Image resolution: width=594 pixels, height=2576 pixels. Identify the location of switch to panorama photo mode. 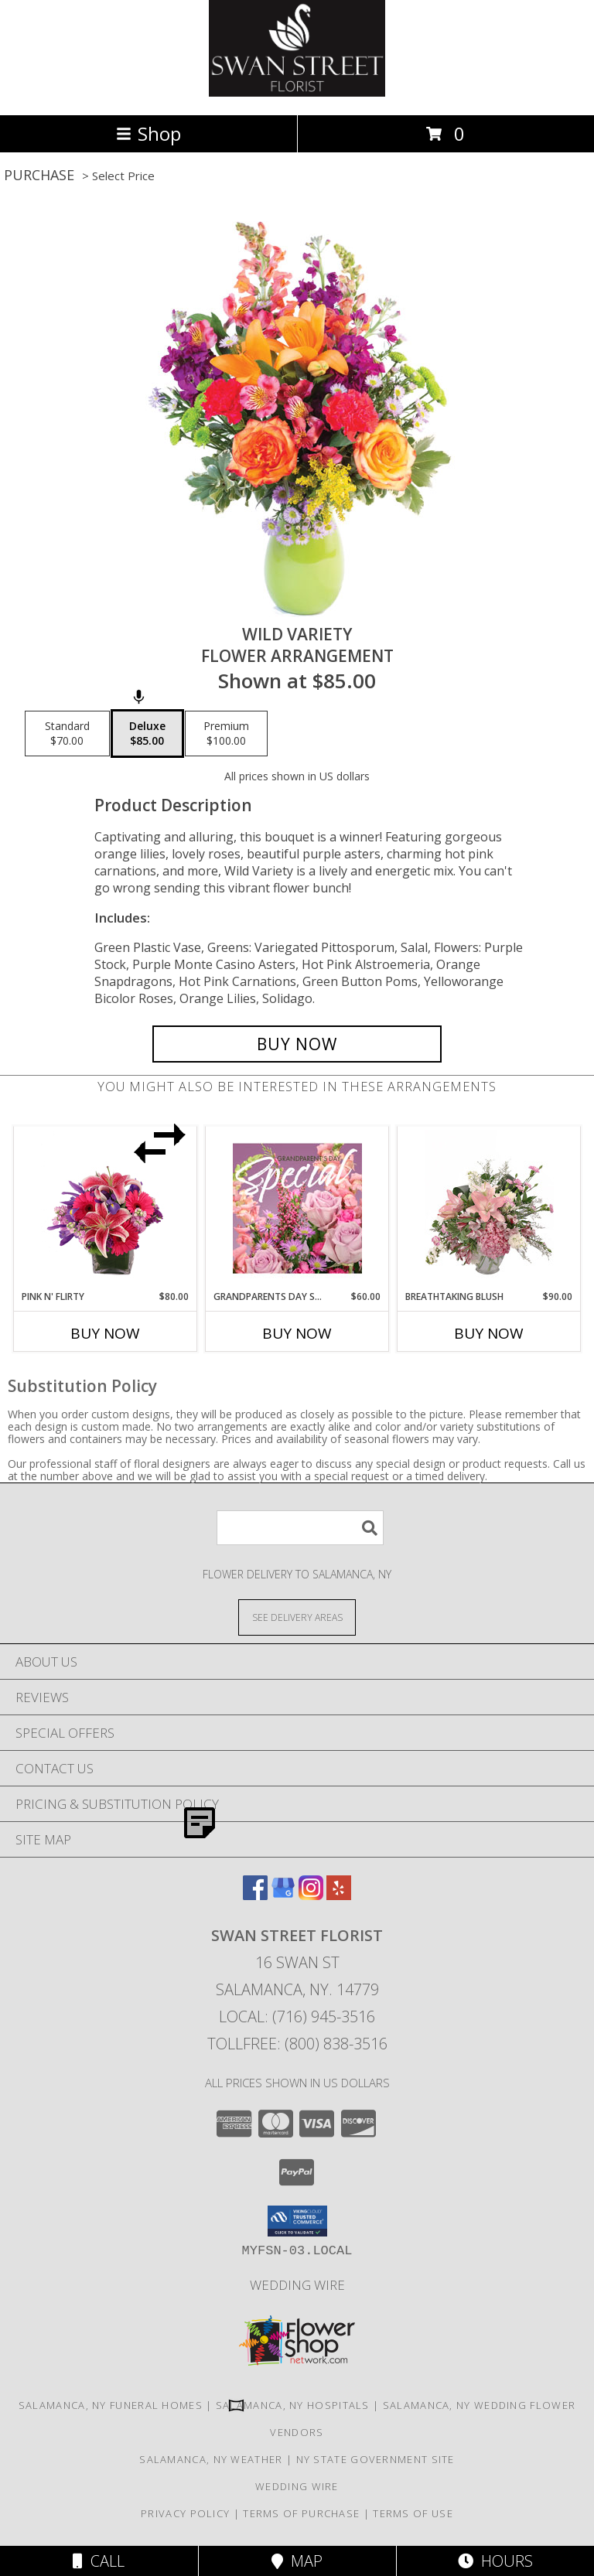
(236, 2405).